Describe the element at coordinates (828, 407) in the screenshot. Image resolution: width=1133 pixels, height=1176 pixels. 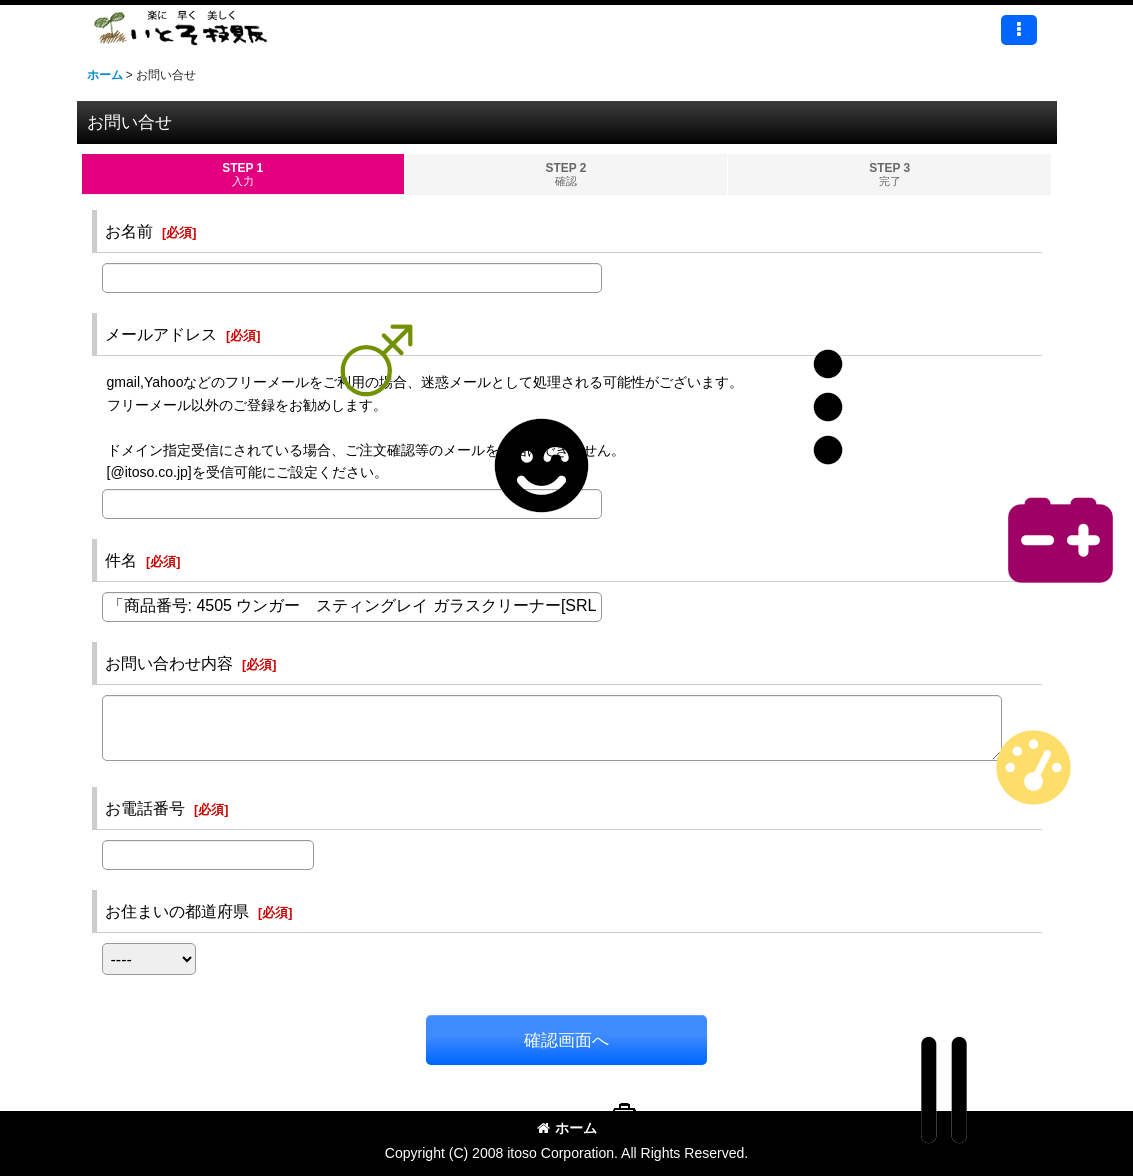
I see `open more options menu` at that location.